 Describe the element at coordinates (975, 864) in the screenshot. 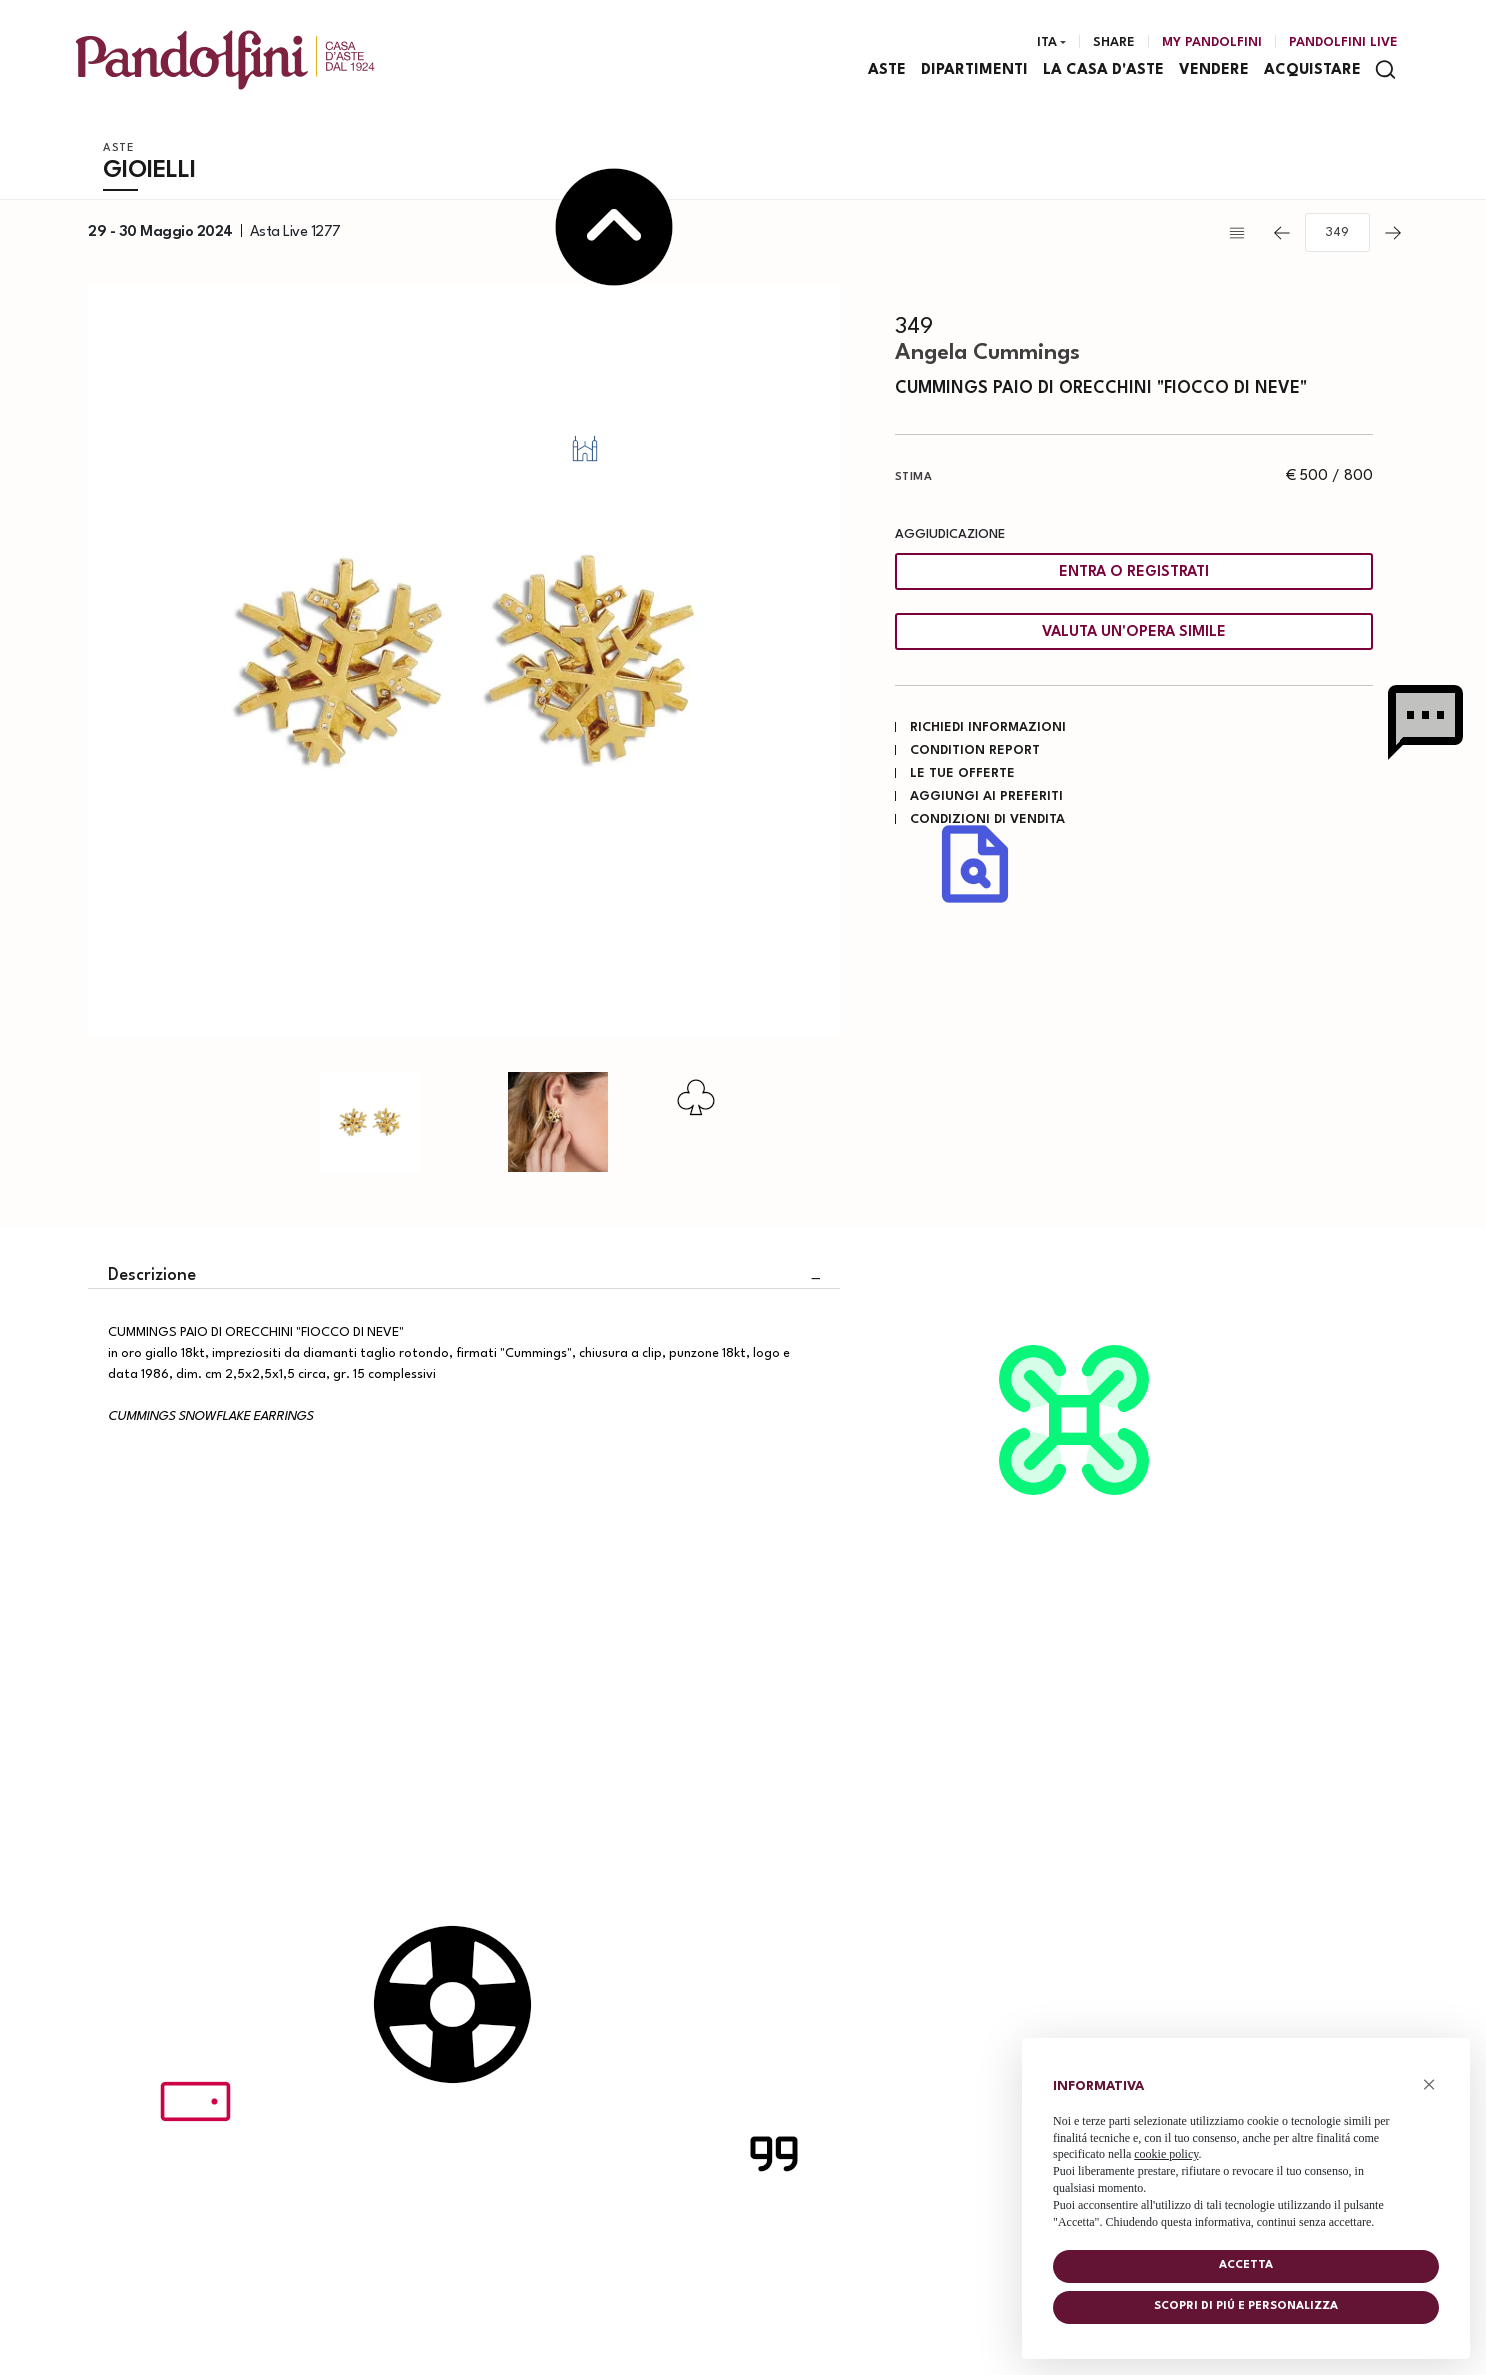

I see `search within a document` at that location.